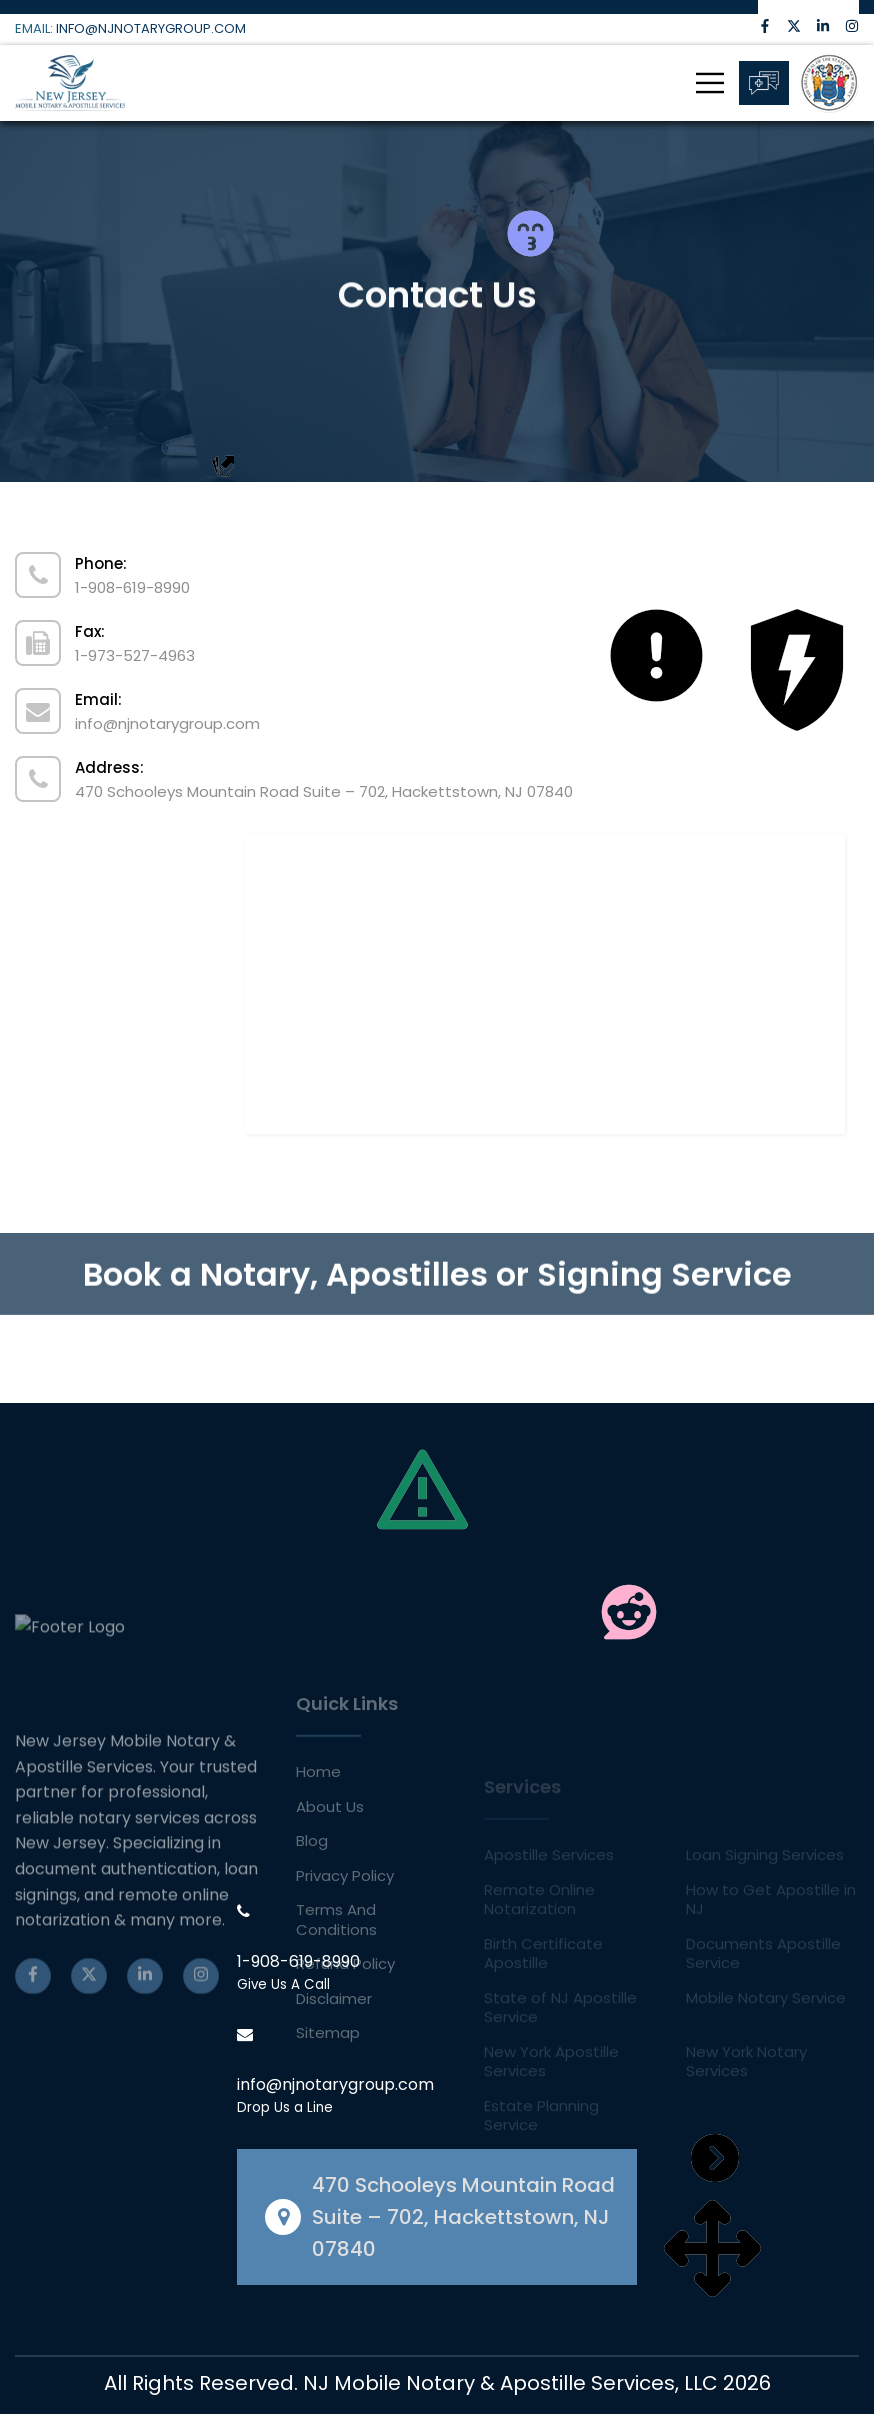 This screenshot has width=874, height=2414. Describe the element at coordinates (715, 2158) in the screenshot. I see `go to next item or page` at that location.